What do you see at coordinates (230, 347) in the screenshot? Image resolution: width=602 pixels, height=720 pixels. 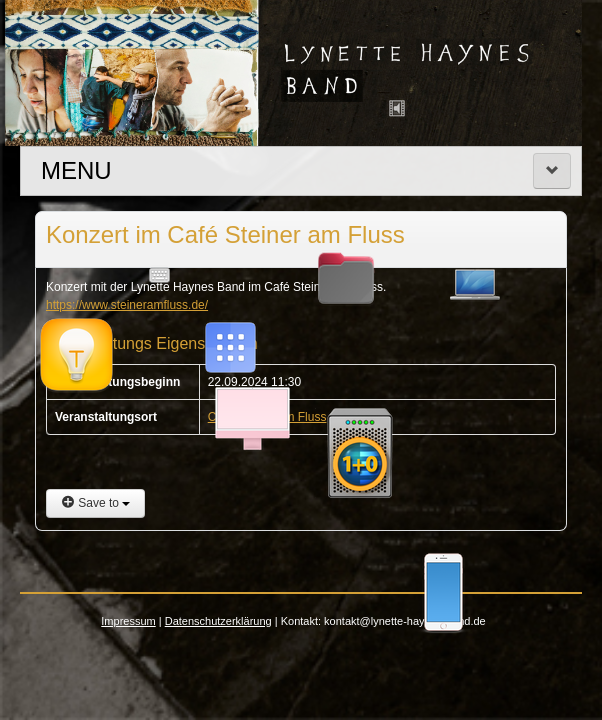 I see `view all applications` at bounding box center [230, 347].